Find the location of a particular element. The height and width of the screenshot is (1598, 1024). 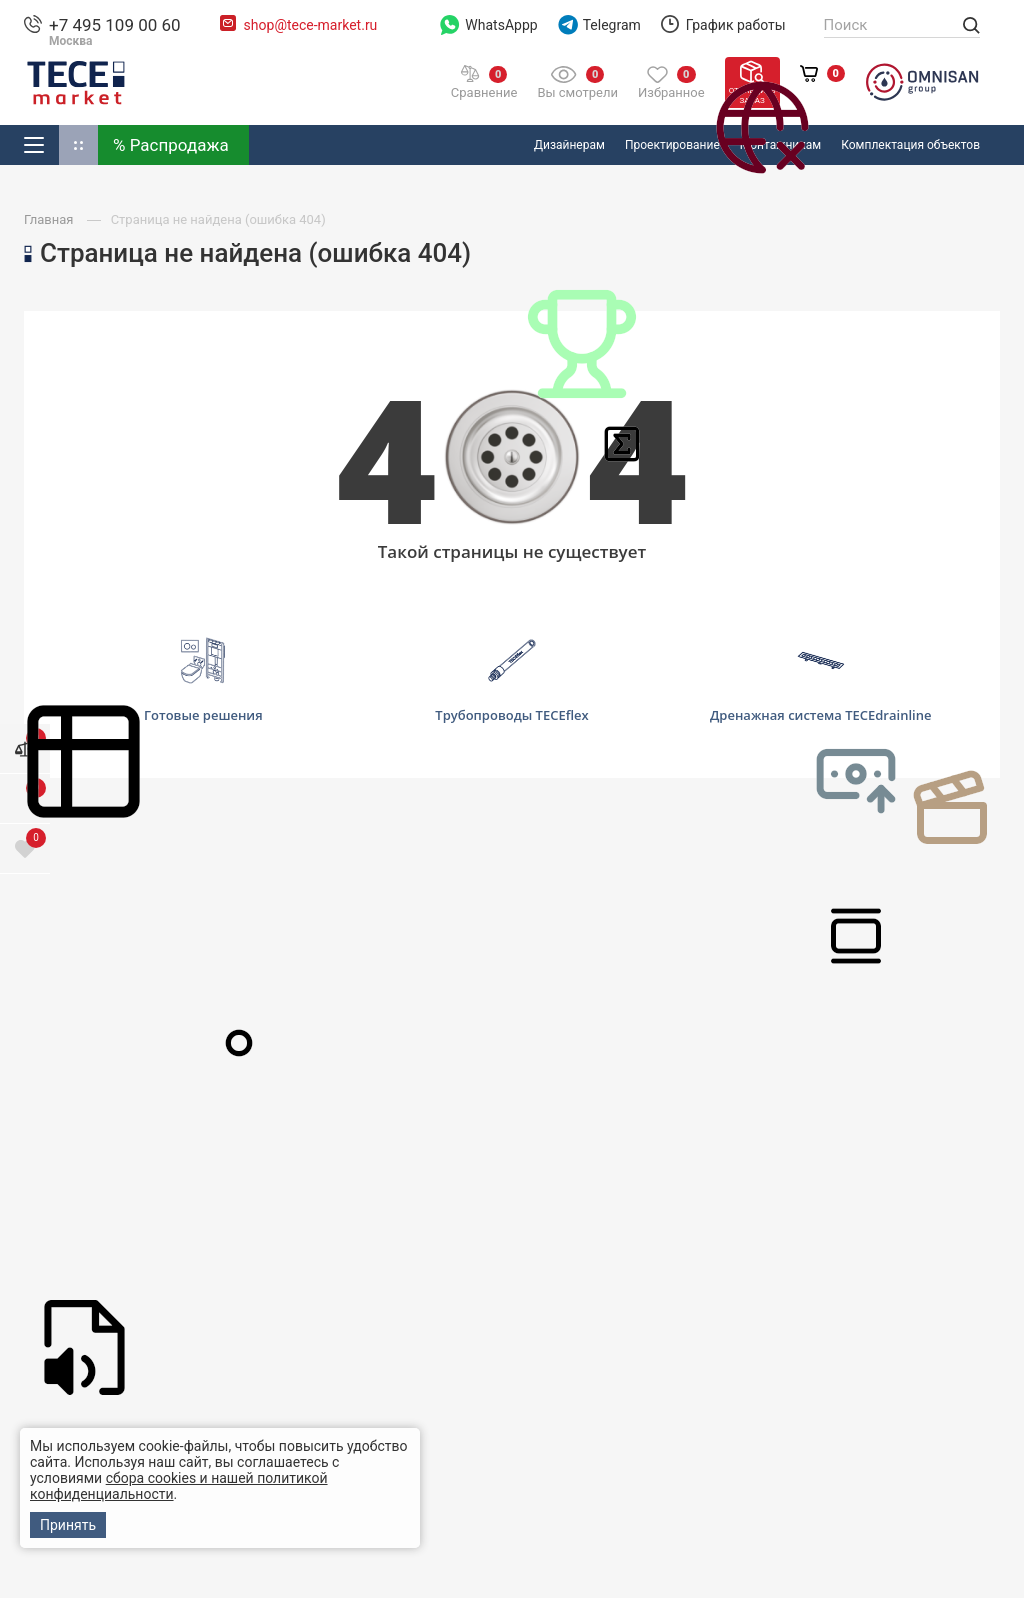

indicates an unselected or inactive radio button option is located at coordinates (239, 1043).